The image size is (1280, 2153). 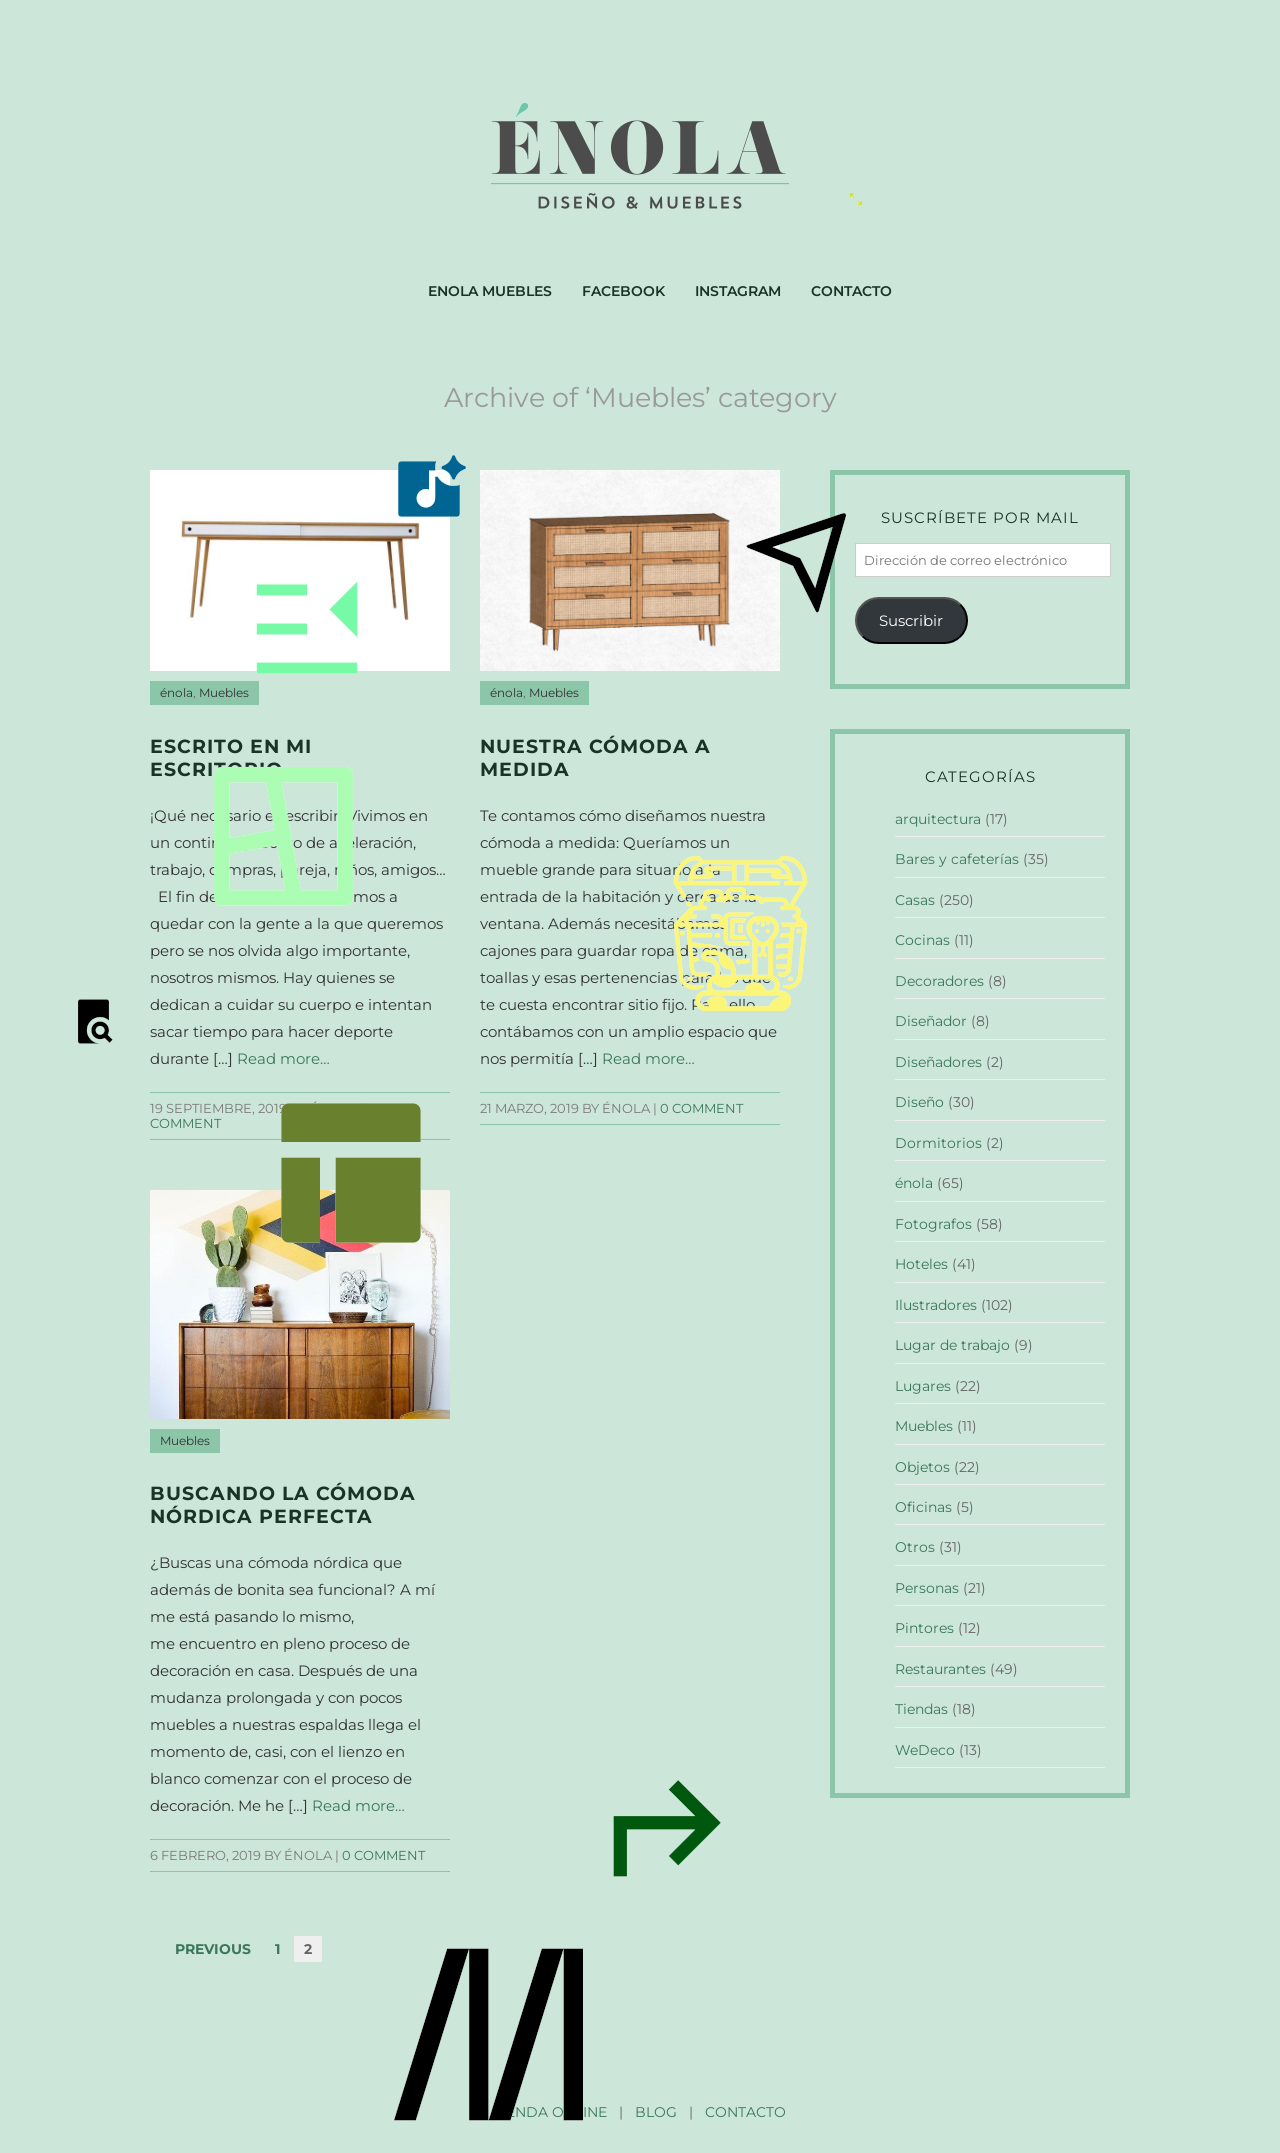 What do you see at coordinates (740, 933) in the screenshot?
I see `rich python library logo` at bounding box center [740, 933].